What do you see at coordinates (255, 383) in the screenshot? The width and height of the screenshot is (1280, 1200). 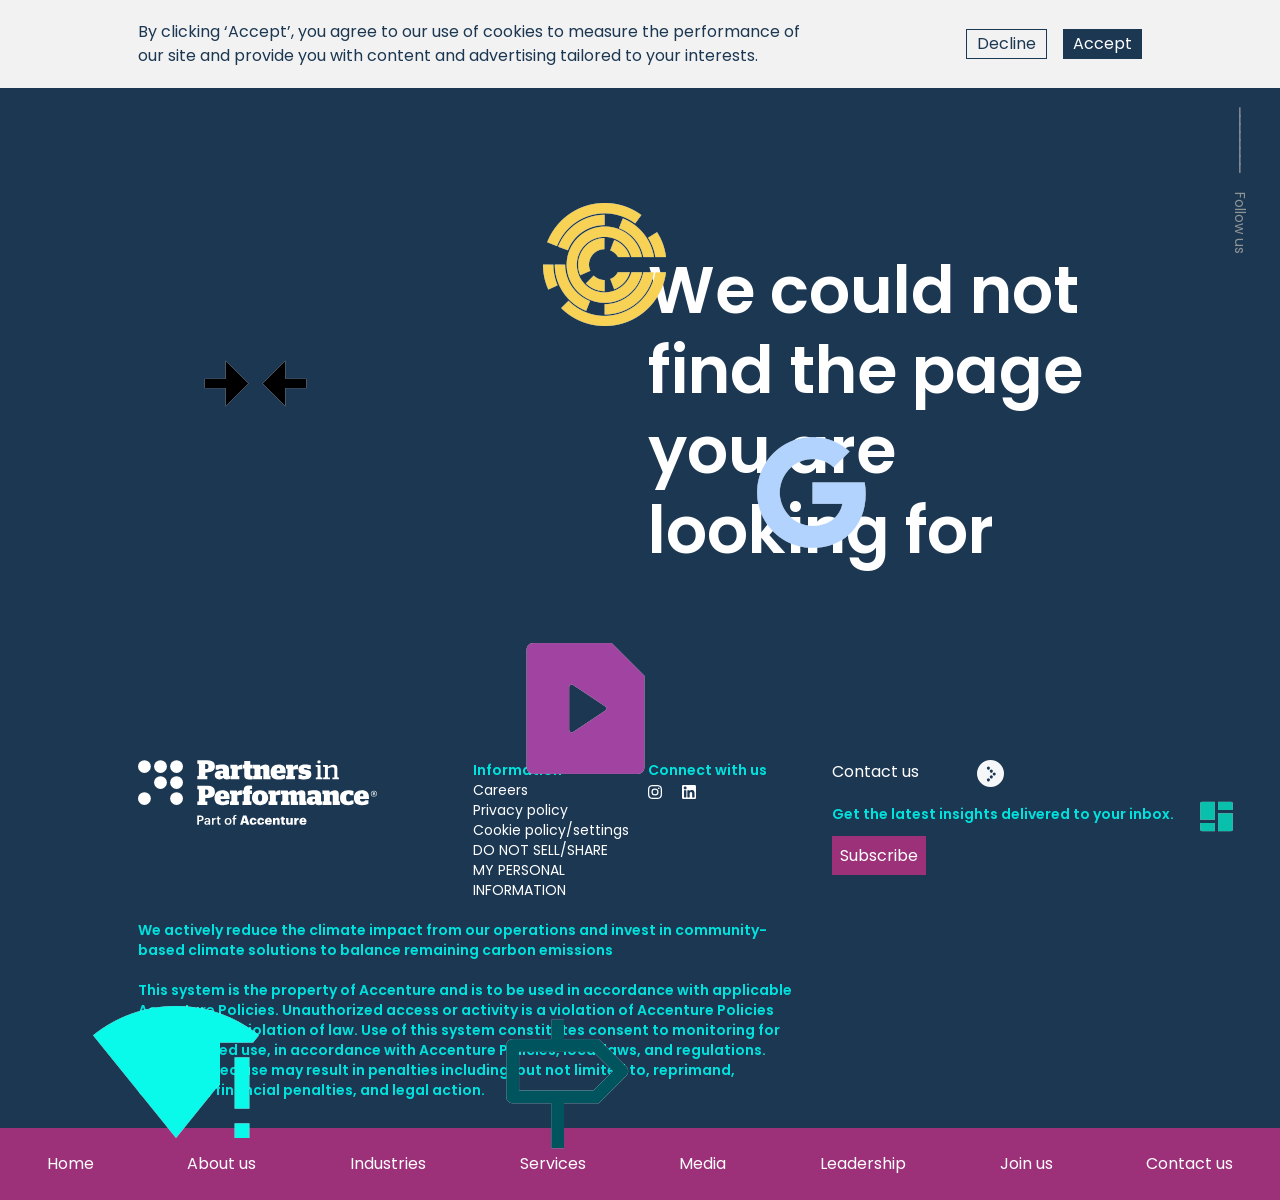 I see `collapse or minimize a panel horizontally` at bounding box center [255, 383].